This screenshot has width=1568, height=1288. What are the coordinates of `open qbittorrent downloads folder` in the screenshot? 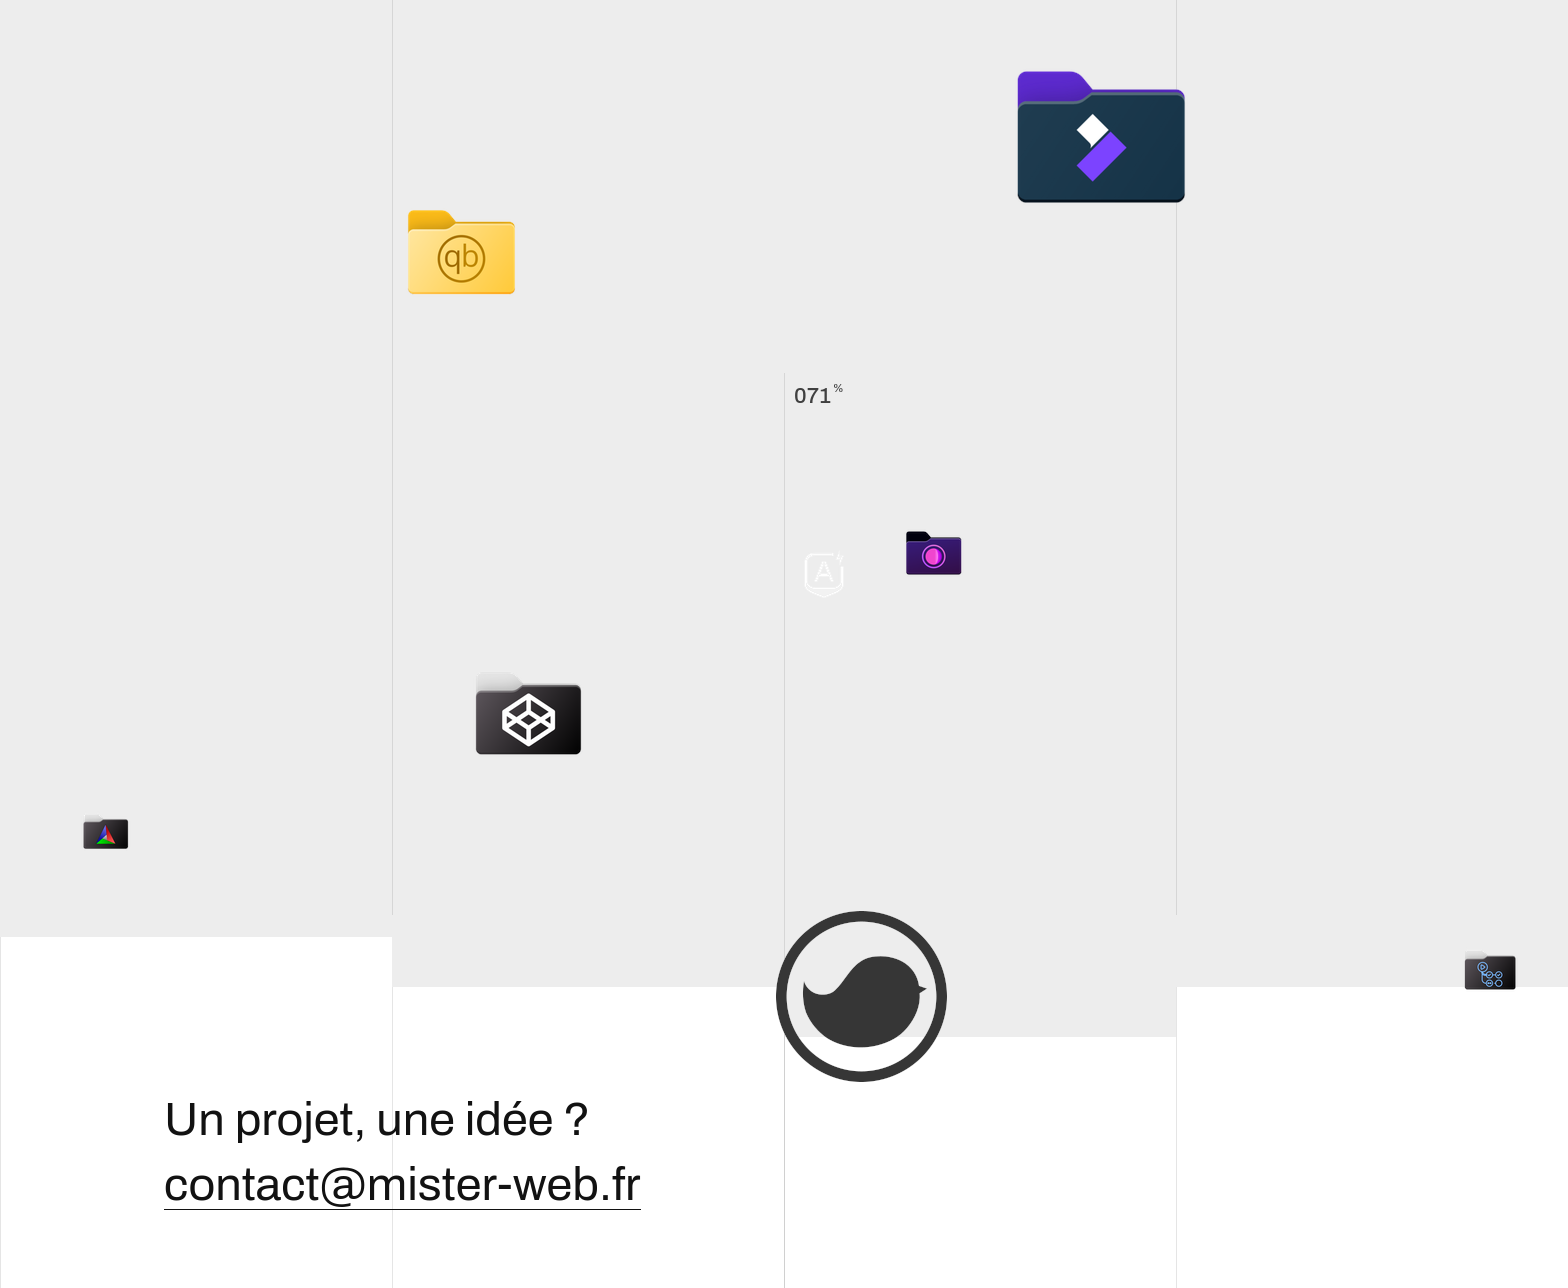 It's located at (461, 255).